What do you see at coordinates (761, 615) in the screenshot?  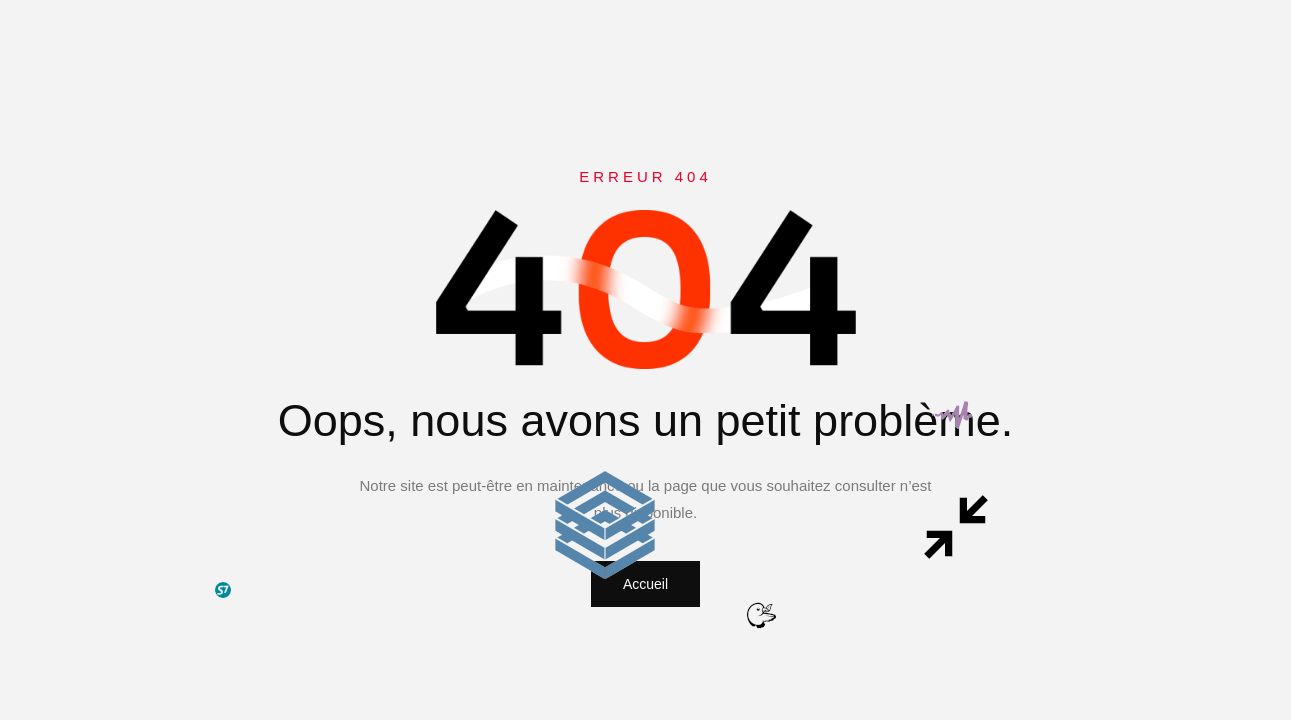 I see `bower package manager logo` at bounding box center [761, 615].